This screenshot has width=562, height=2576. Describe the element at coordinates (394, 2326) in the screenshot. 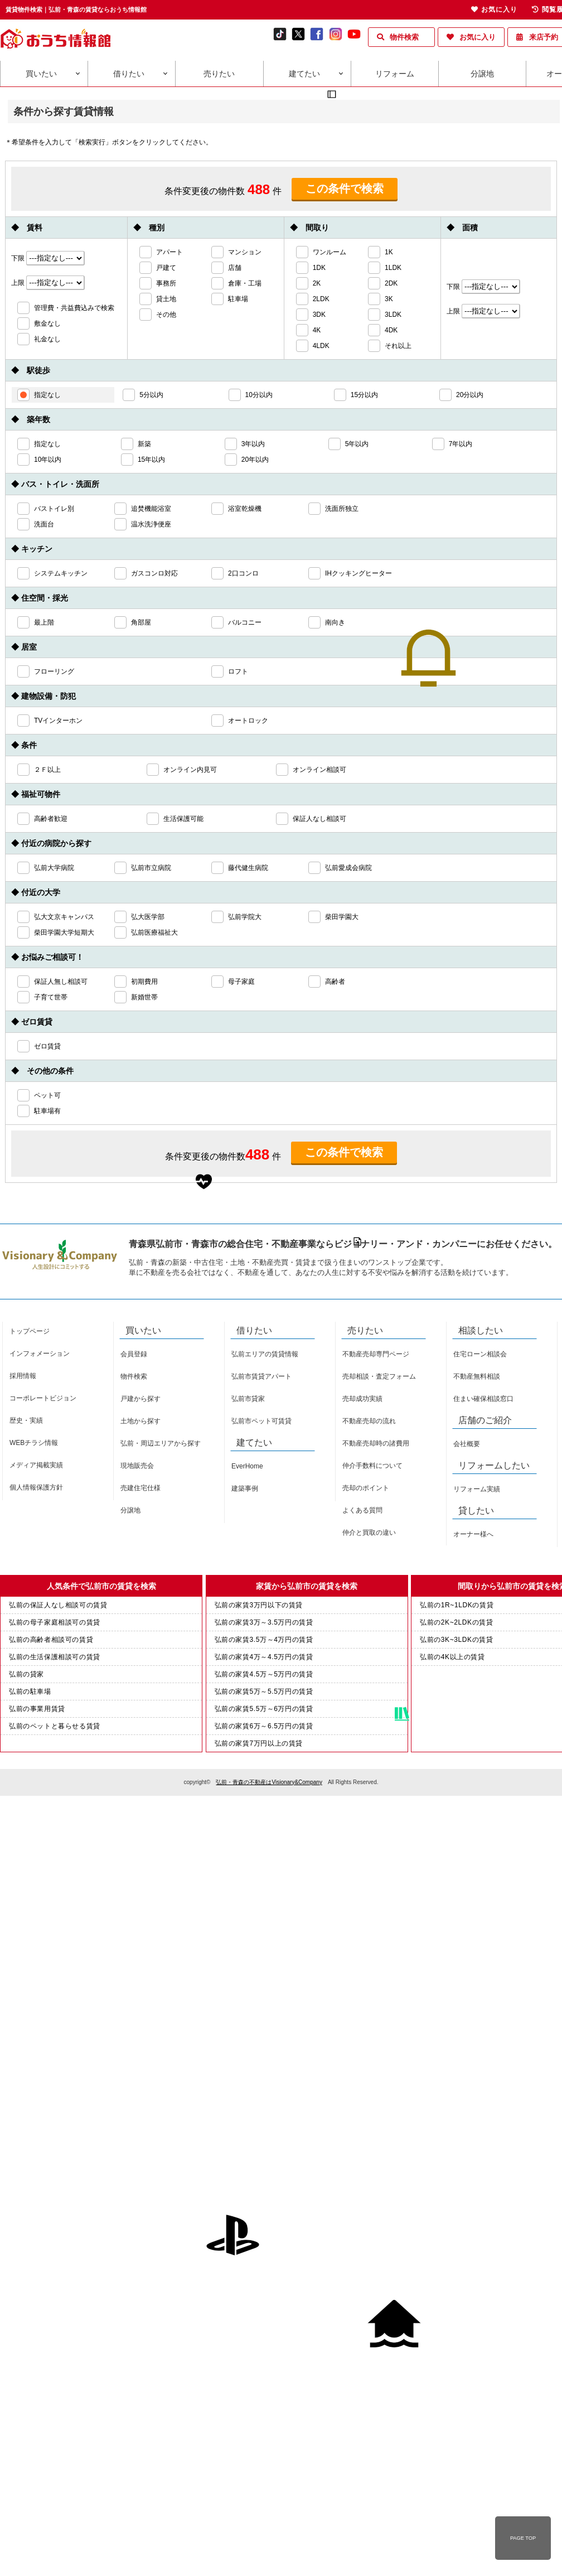

I see `indicates flood warning or alert` at that location.